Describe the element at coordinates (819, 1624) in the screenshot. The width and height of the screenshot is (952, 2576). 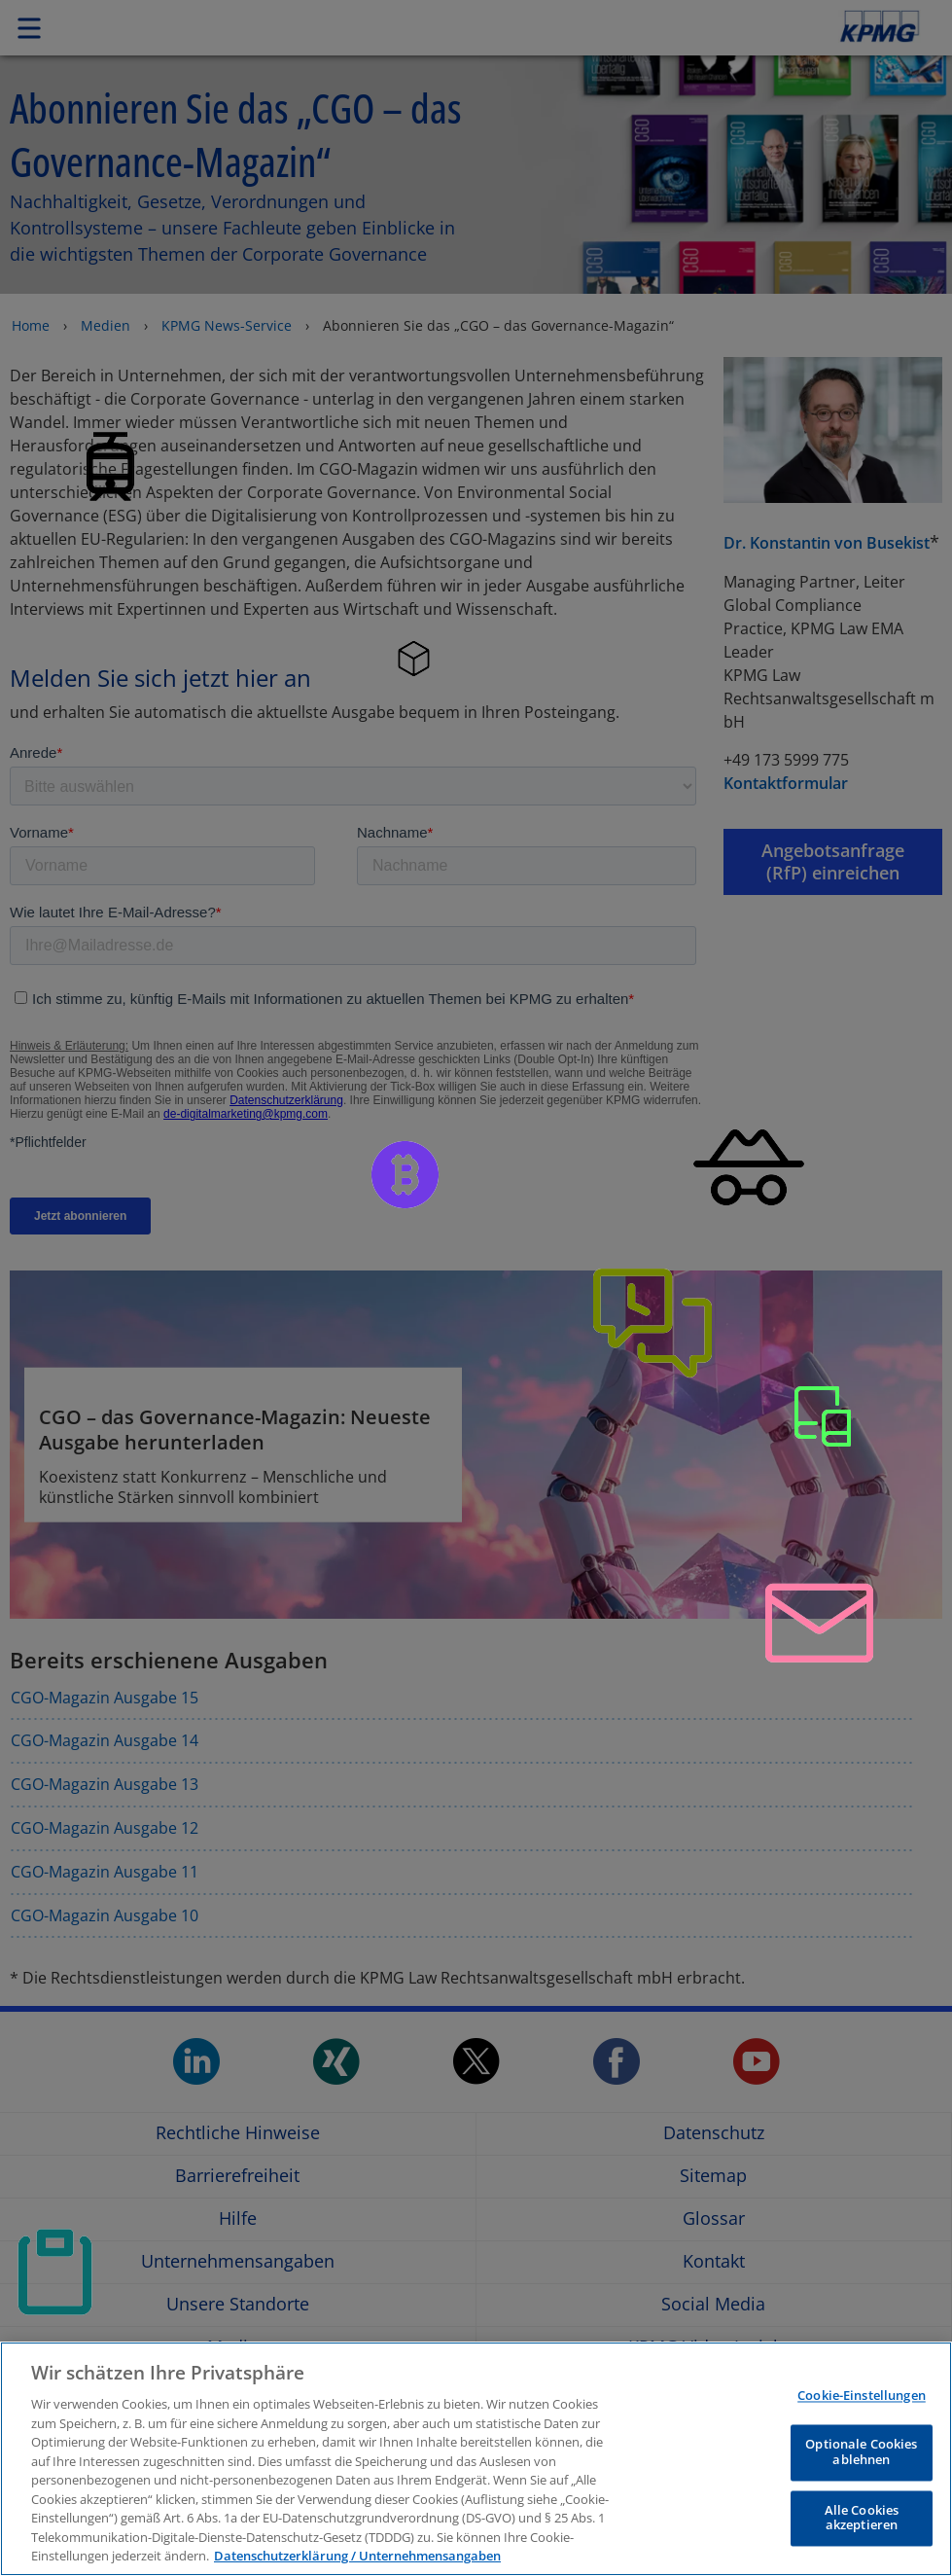
I see `open your inbox` at that location.